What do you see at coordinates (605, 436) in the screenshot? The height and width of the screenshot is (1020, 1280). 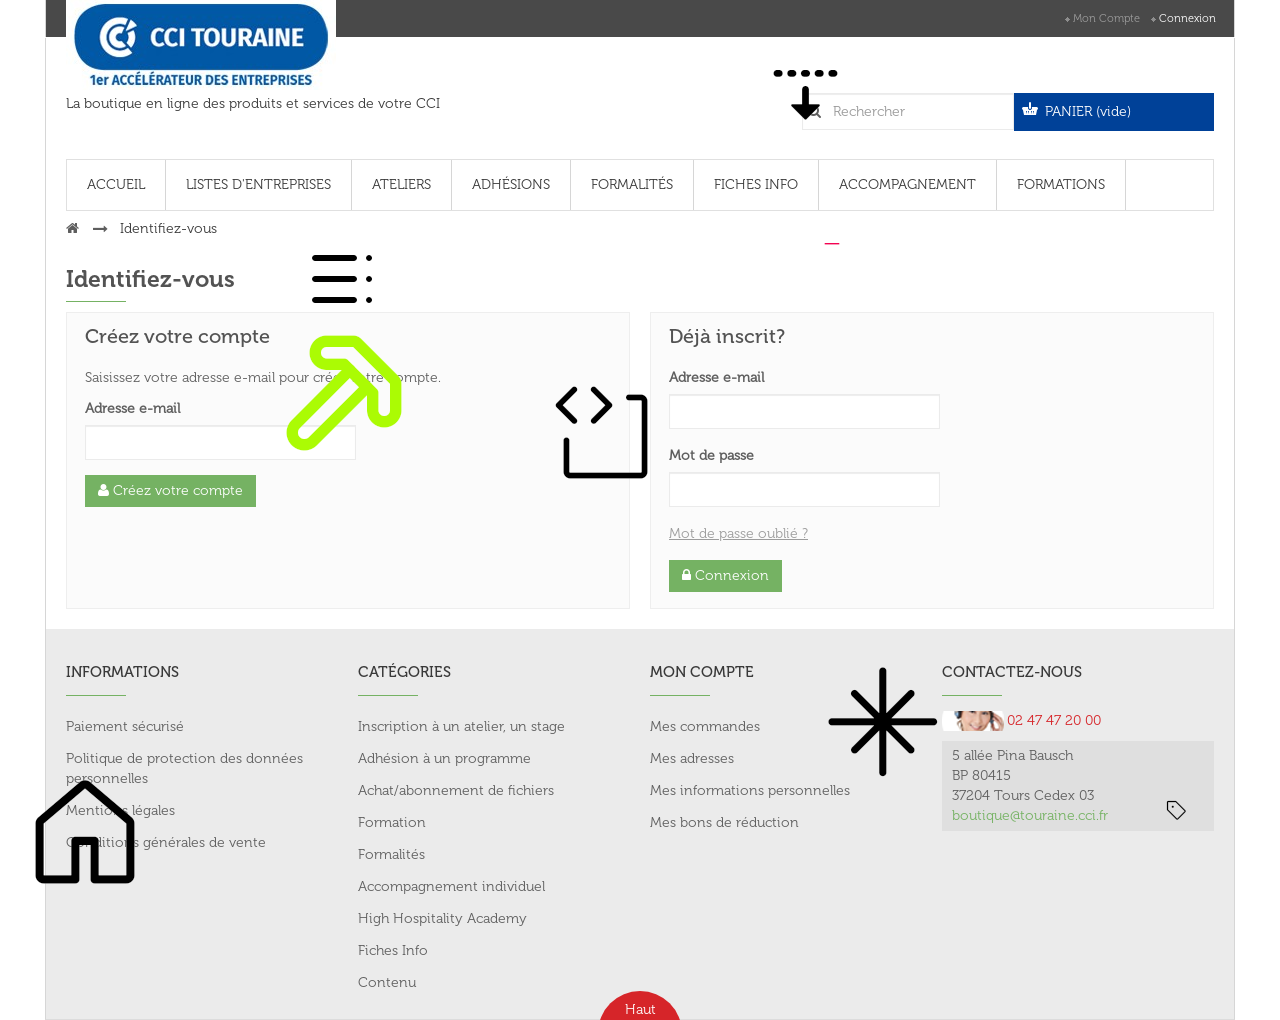 I see `insert a code block` at bounding box center [605, 436].